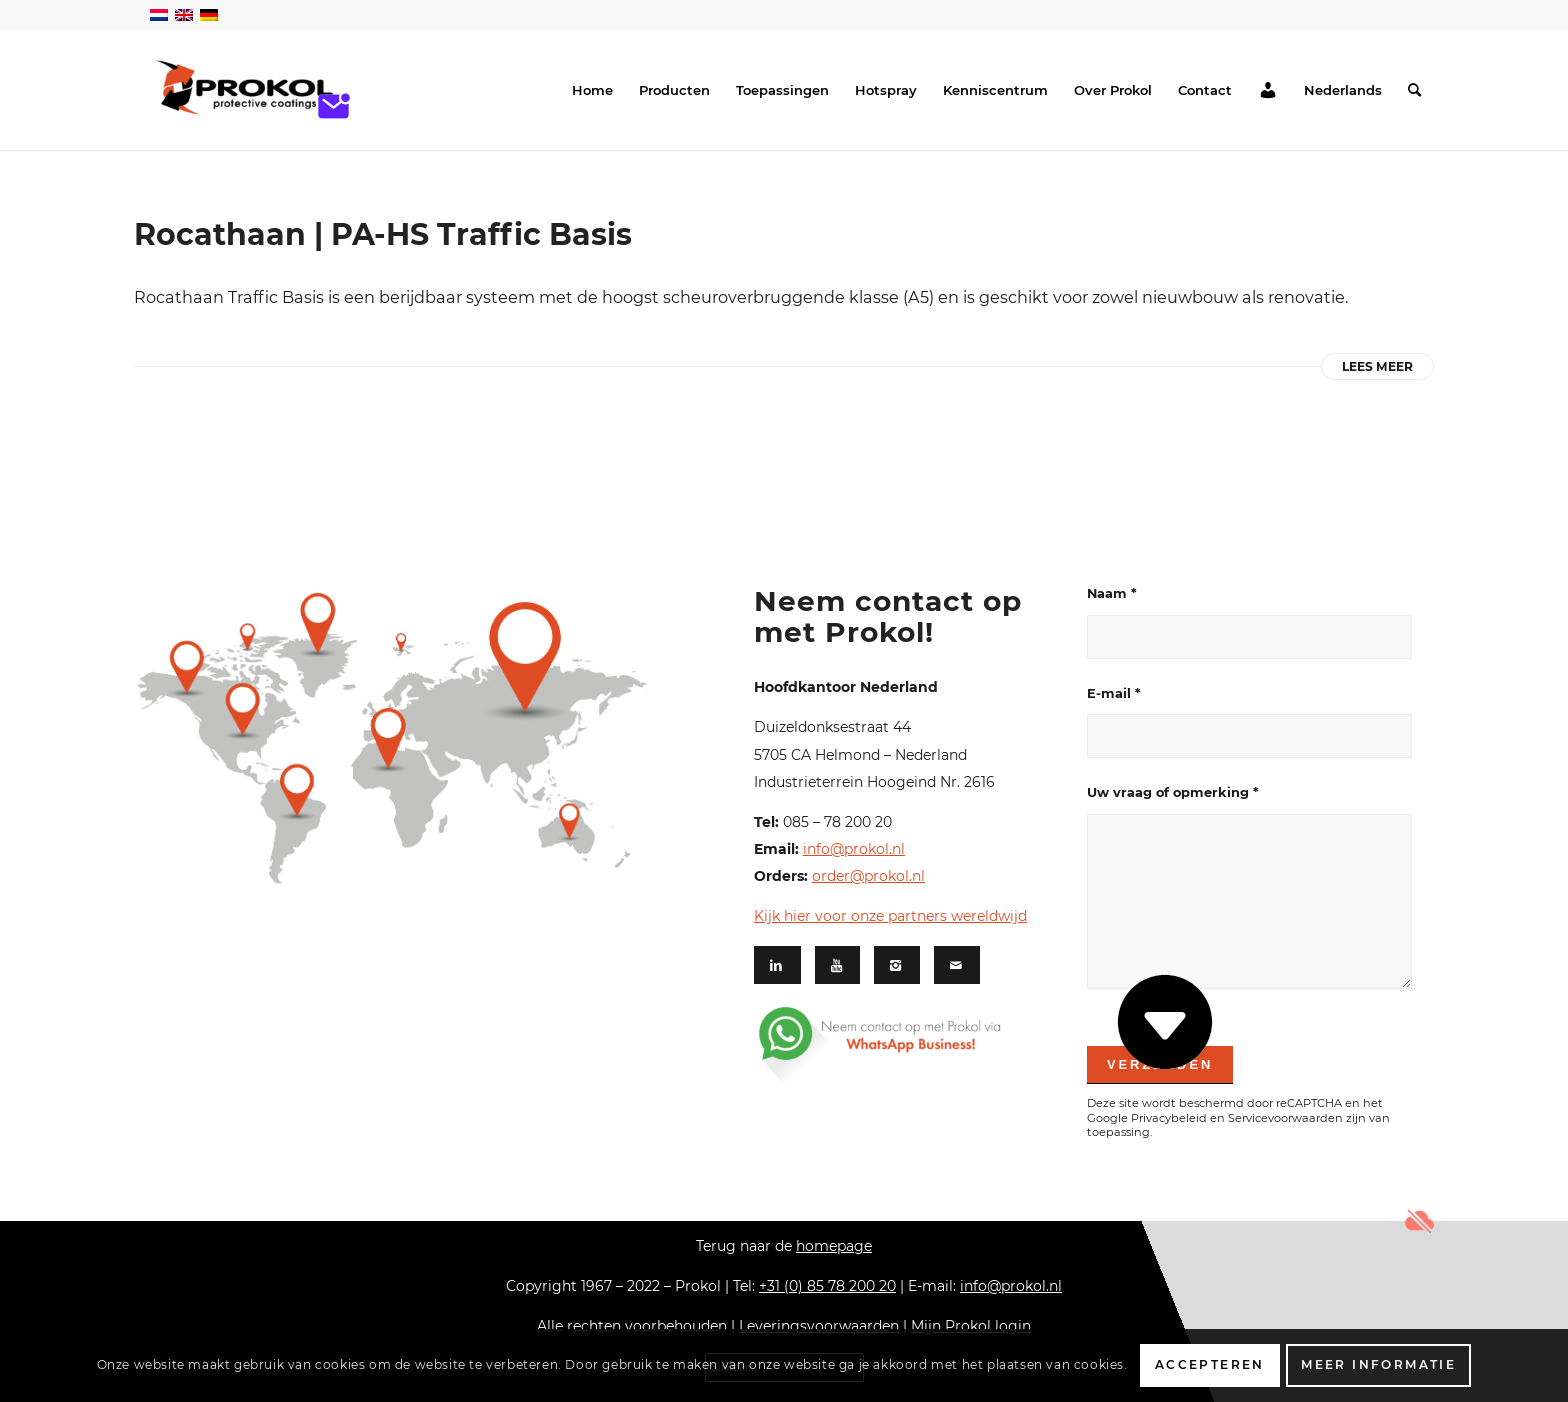  Describe the element at coordinates (1165, 1022) in the screenshot. I see `expand dropdown menu` at that location.